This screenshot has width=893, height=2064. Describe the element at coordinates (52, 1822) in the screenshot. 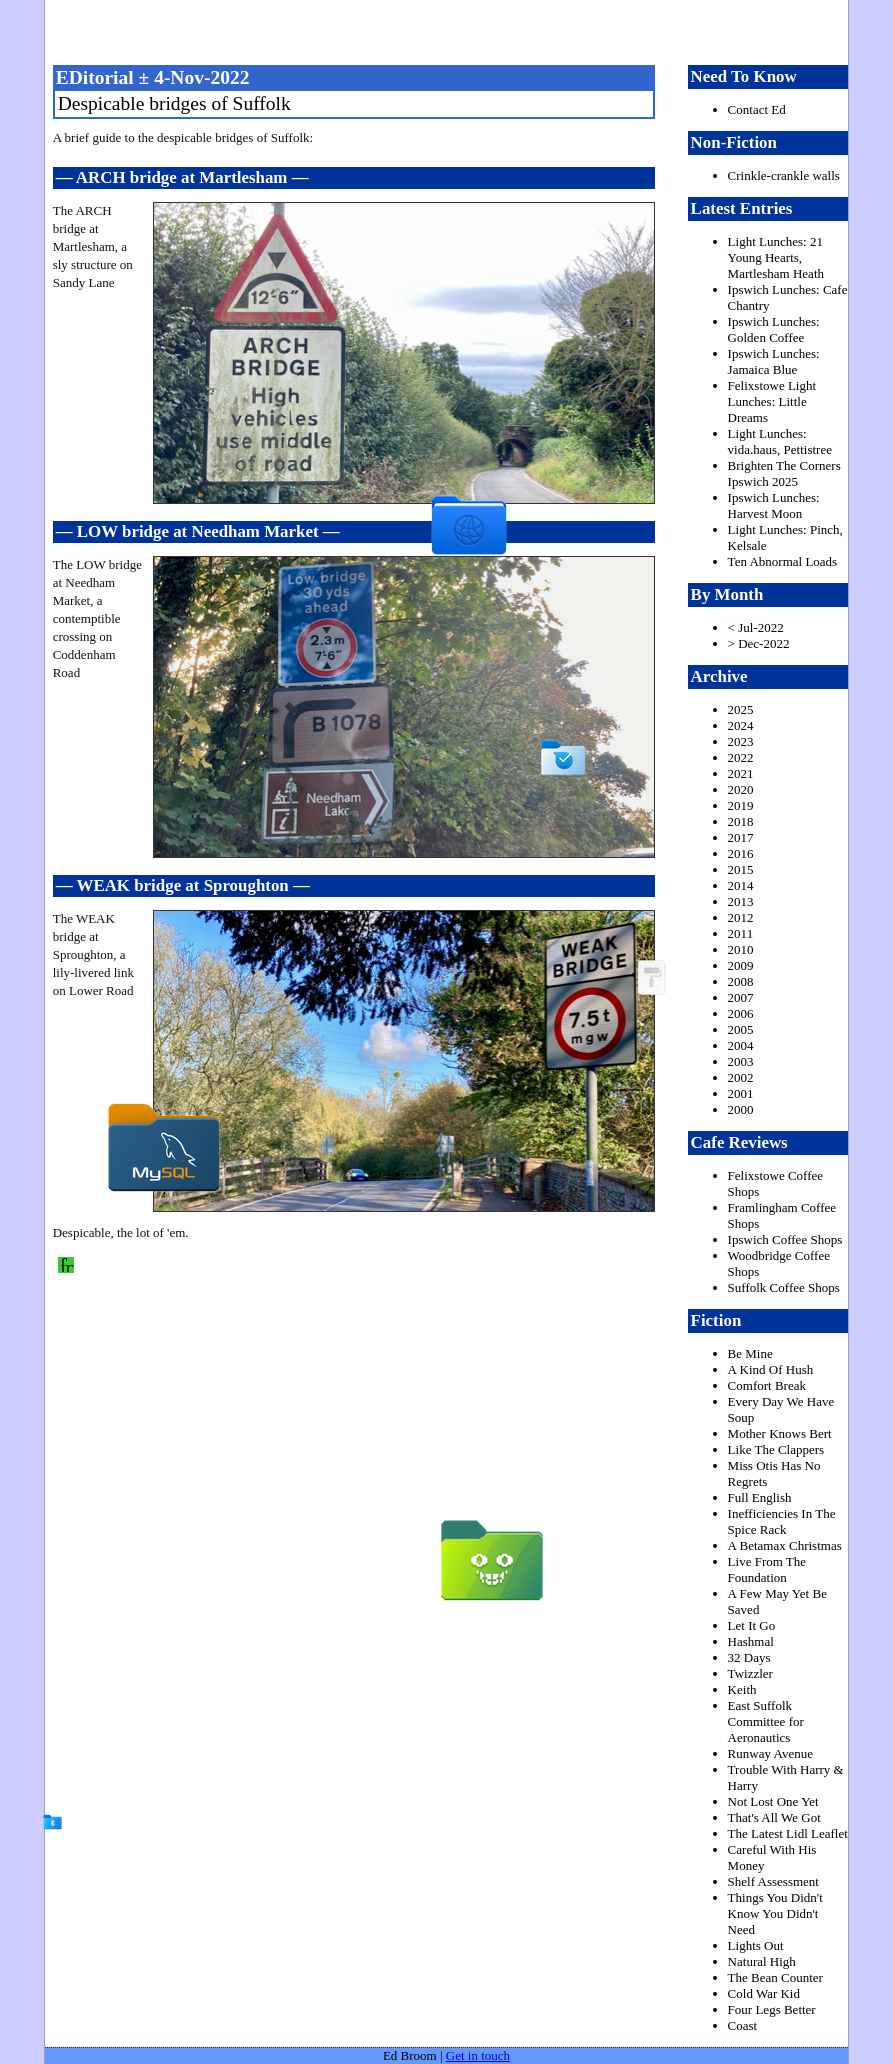

I see `open bluetooth file transfers folder` at that location.